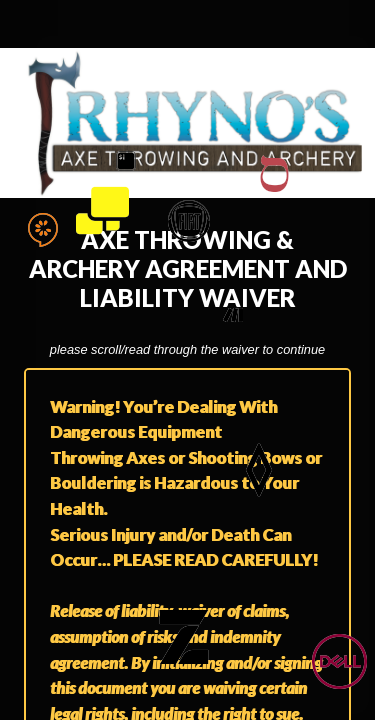  I want to click on OpenZeppelin brand logo, so click(184, 637).